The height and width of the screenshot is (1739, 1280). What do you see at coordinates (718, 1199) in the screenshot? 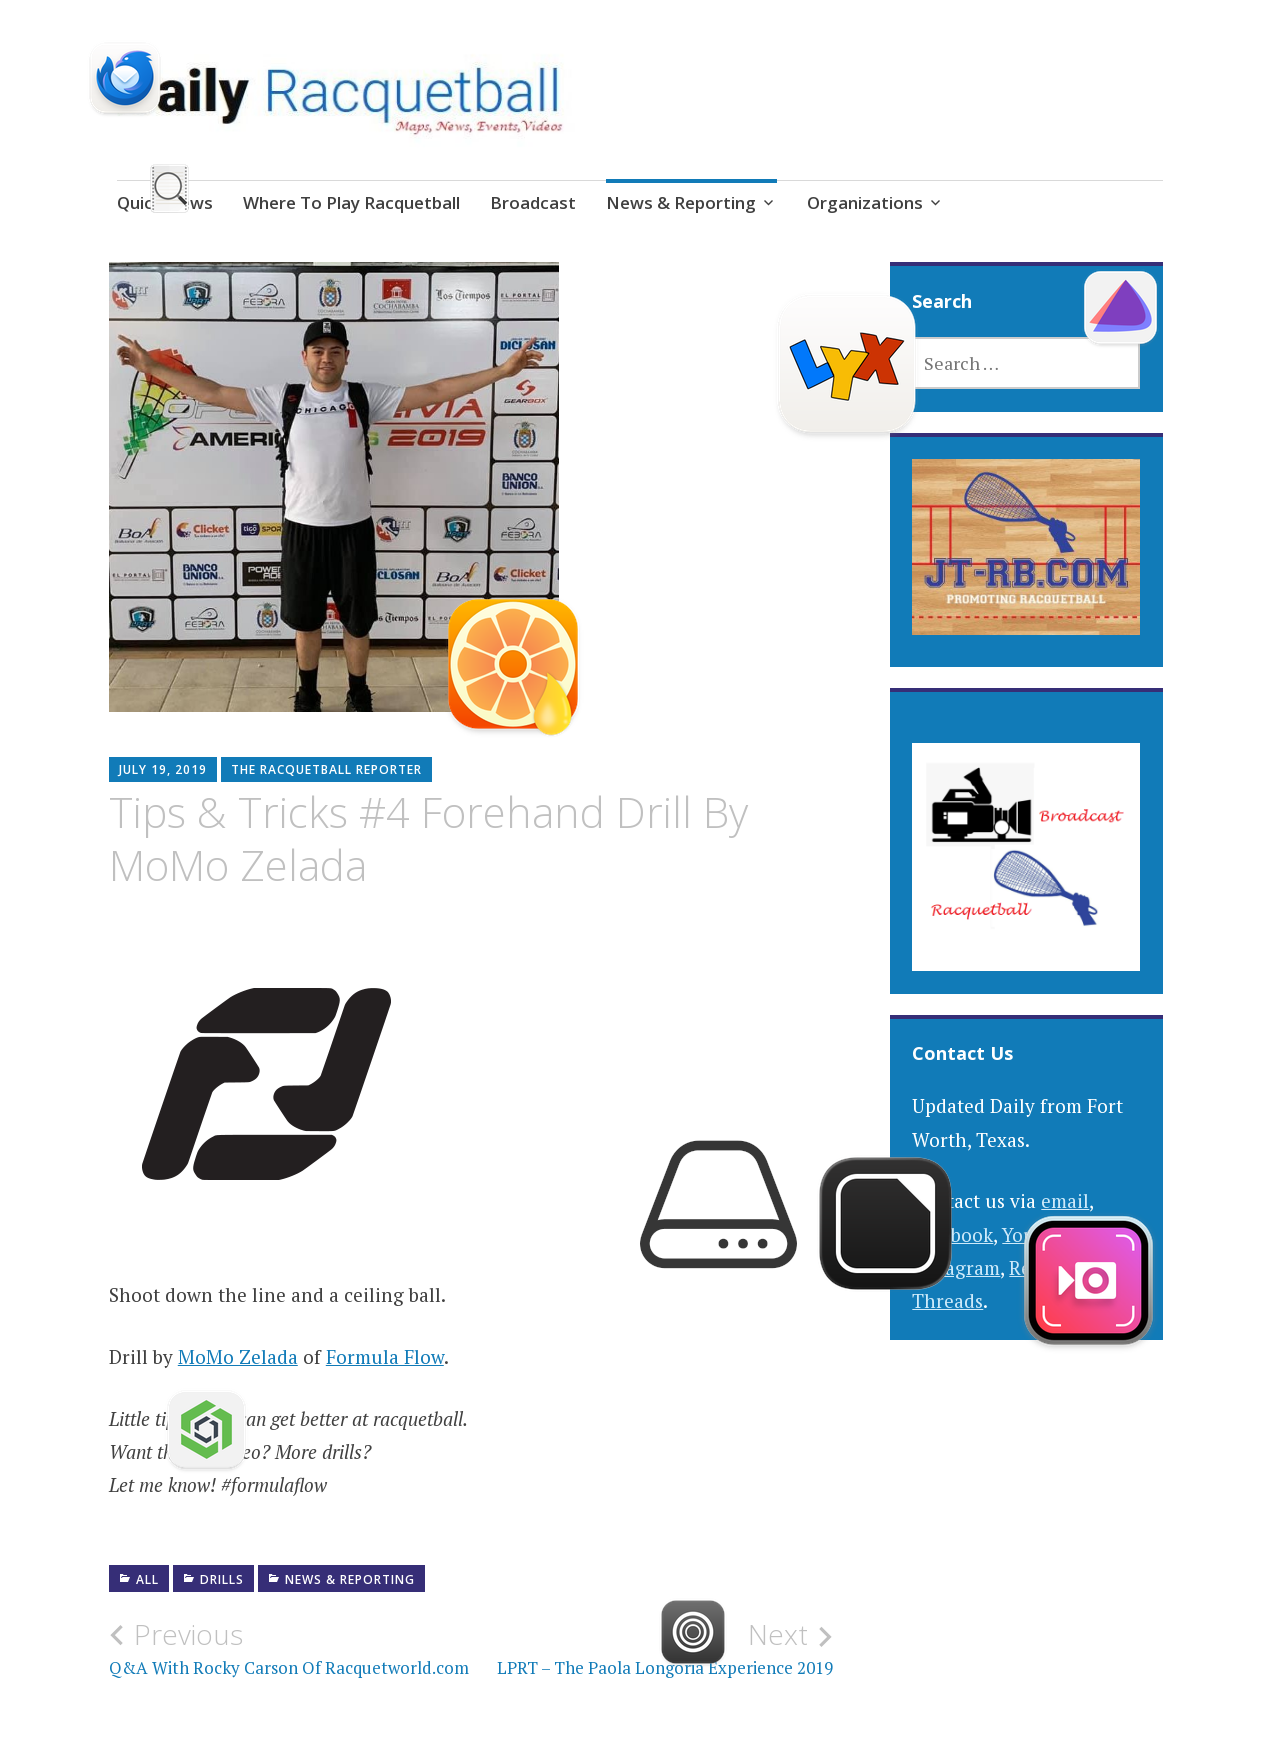
I see `access hard drive or storage device` at bounding box center [718, 1199].